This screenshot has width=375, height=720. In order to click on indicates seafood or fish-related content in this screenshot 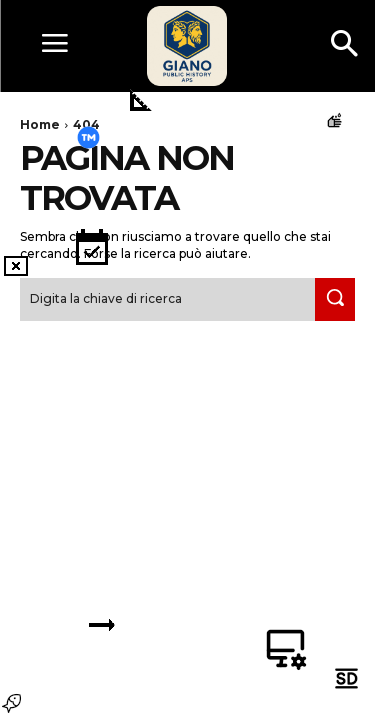, I will do `click(12, 702)`.